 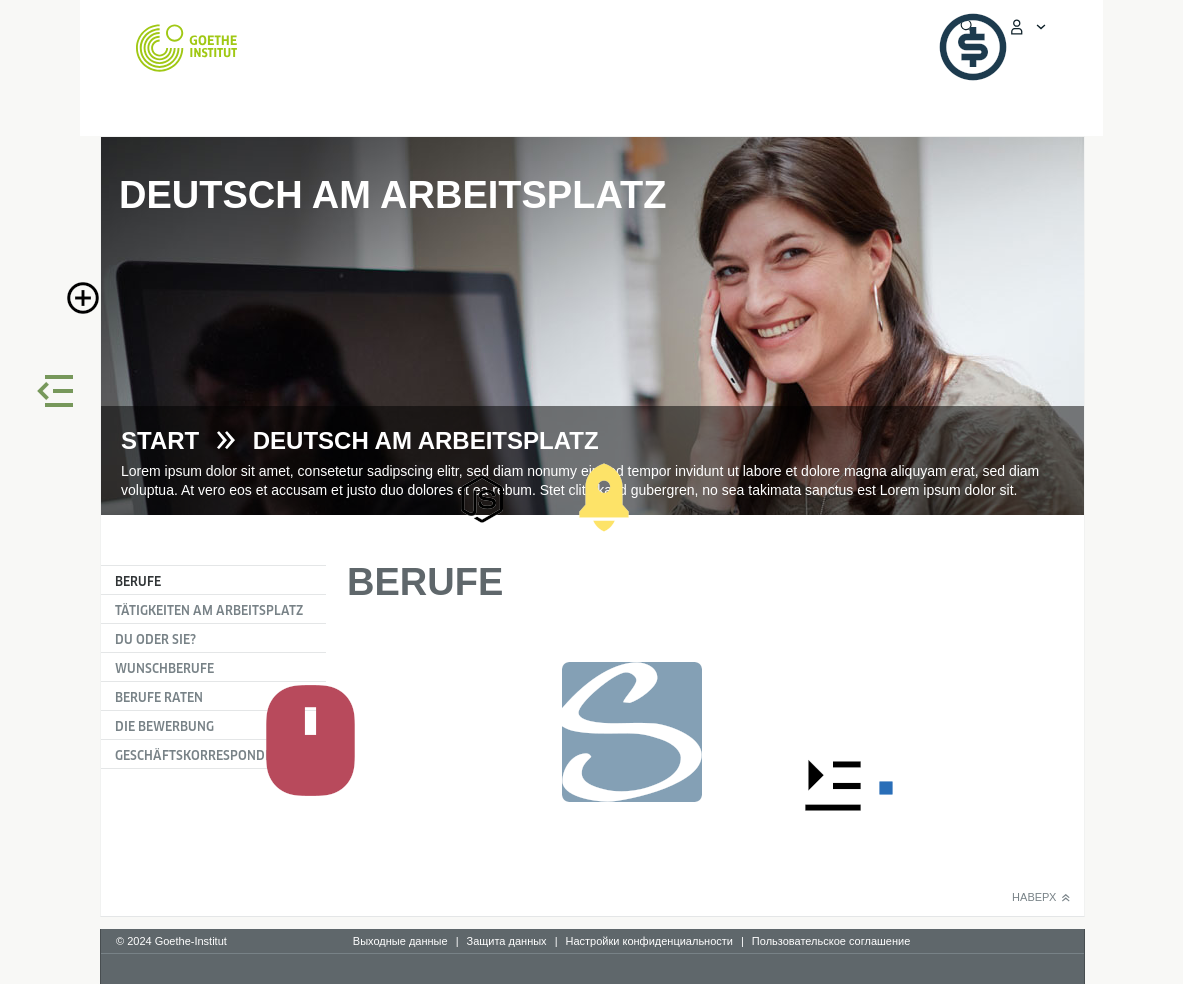 I want to click on visit The Spriters Resource website, so click(x=632, y=732).